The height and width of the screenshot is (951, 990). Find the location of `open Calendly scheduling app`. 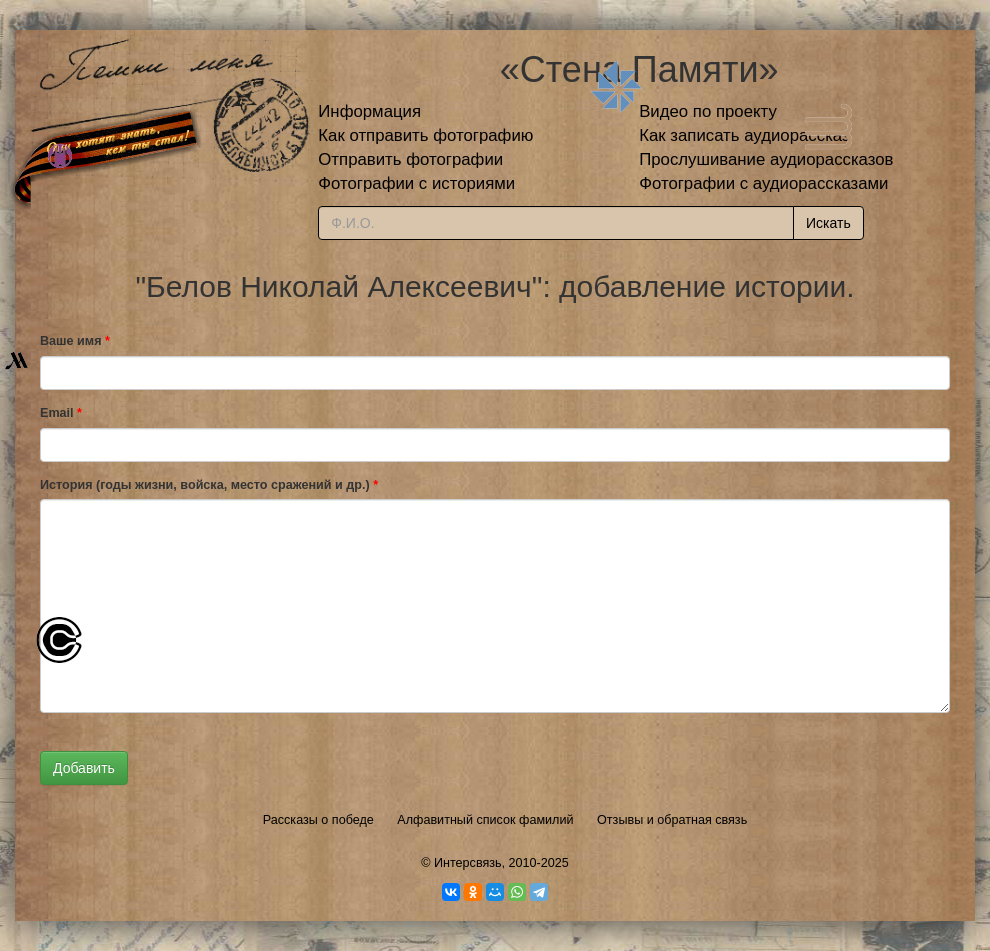

open Calendly scheduling app is located at coordinates (59, 640).